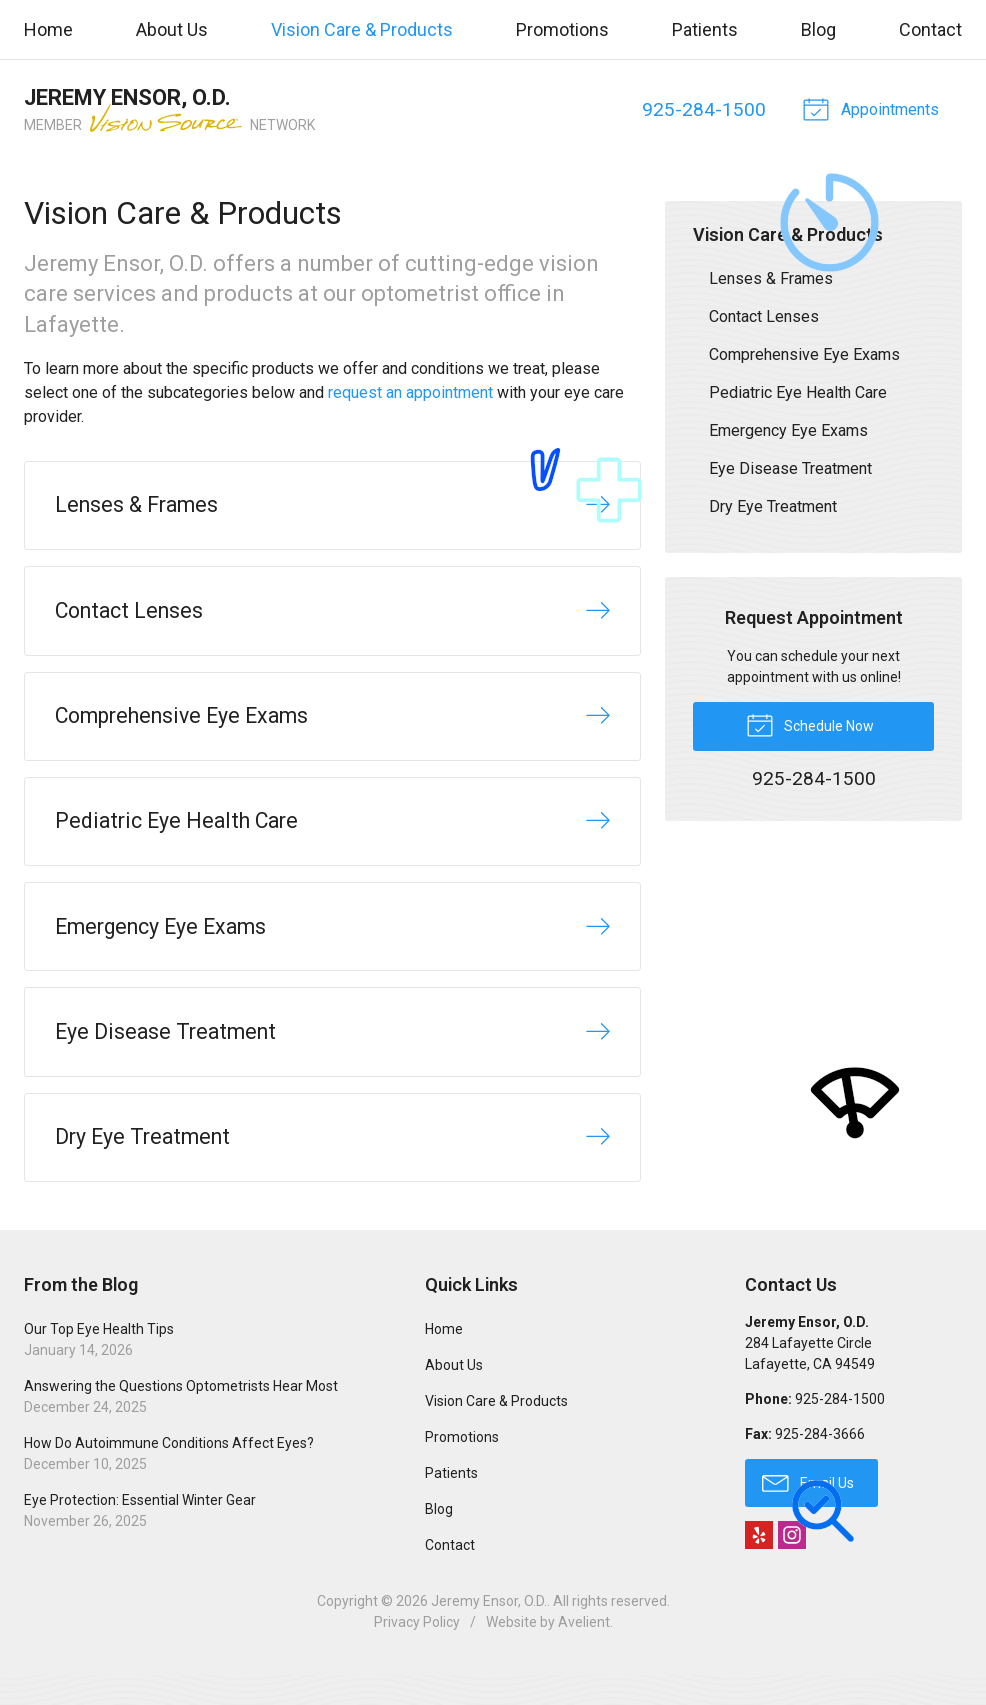 This screenshot has width=986, height=1705. Describe the element at coordinates (609, 490) in the screenshot. I see `access health or medical features` at that location.